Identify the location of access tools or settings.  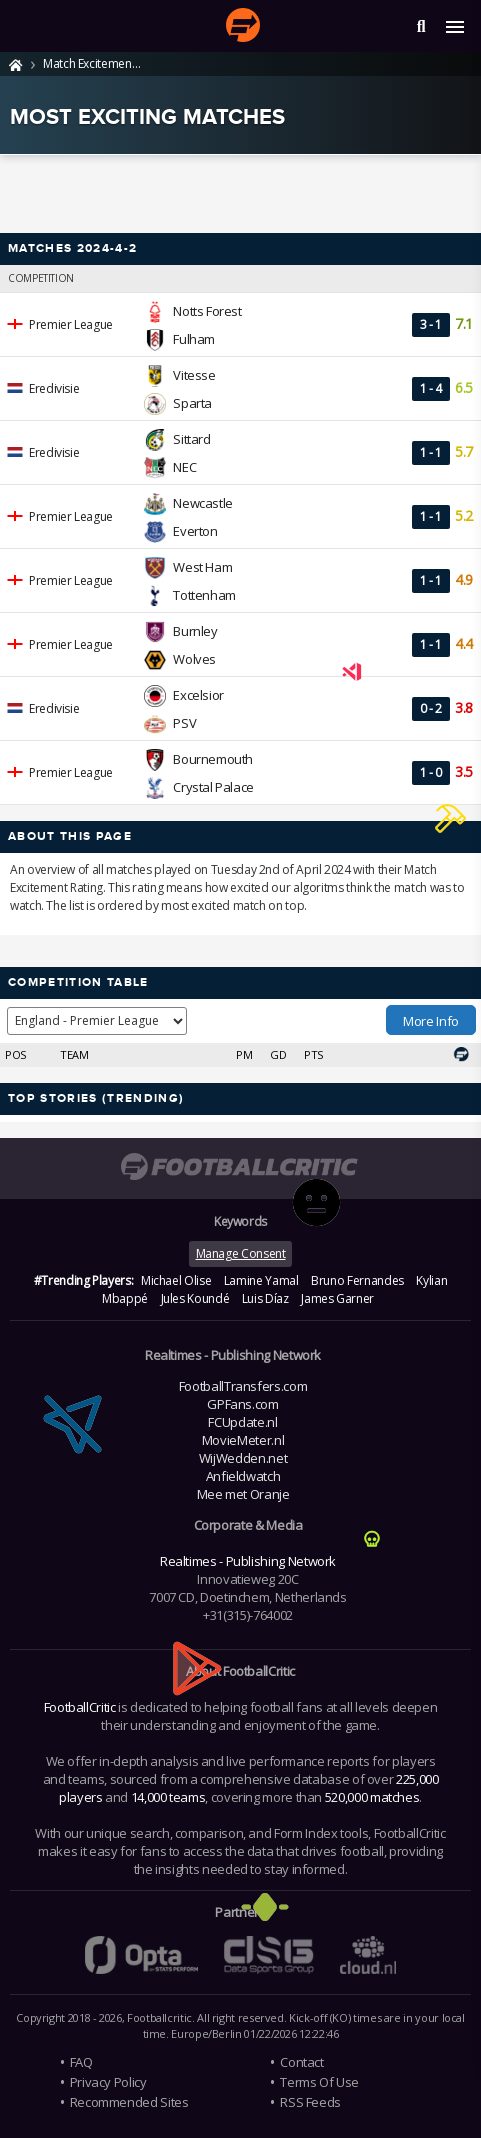
(449, 819).